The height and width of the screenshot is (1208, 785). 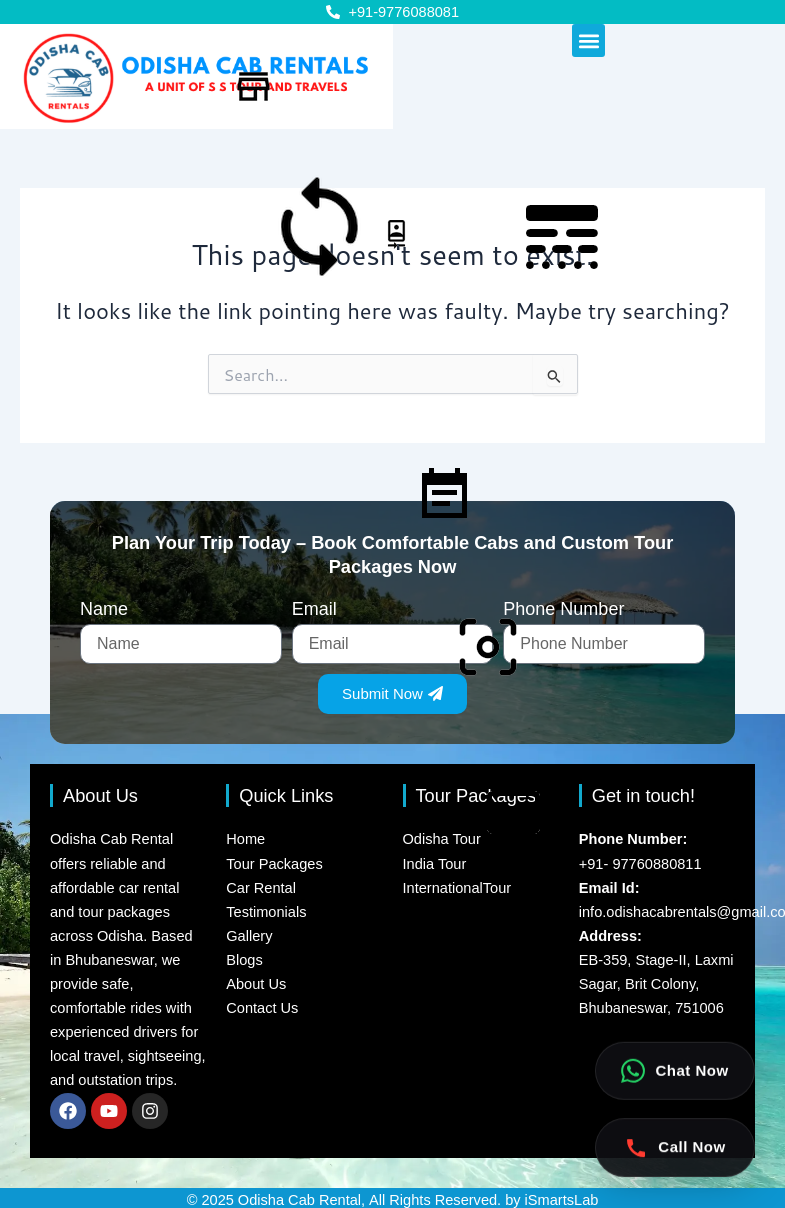 What do you see at coordinates (513, 812) in the screenshot?
I see `add branding or watermark to content` at bounding box center [513, 812].